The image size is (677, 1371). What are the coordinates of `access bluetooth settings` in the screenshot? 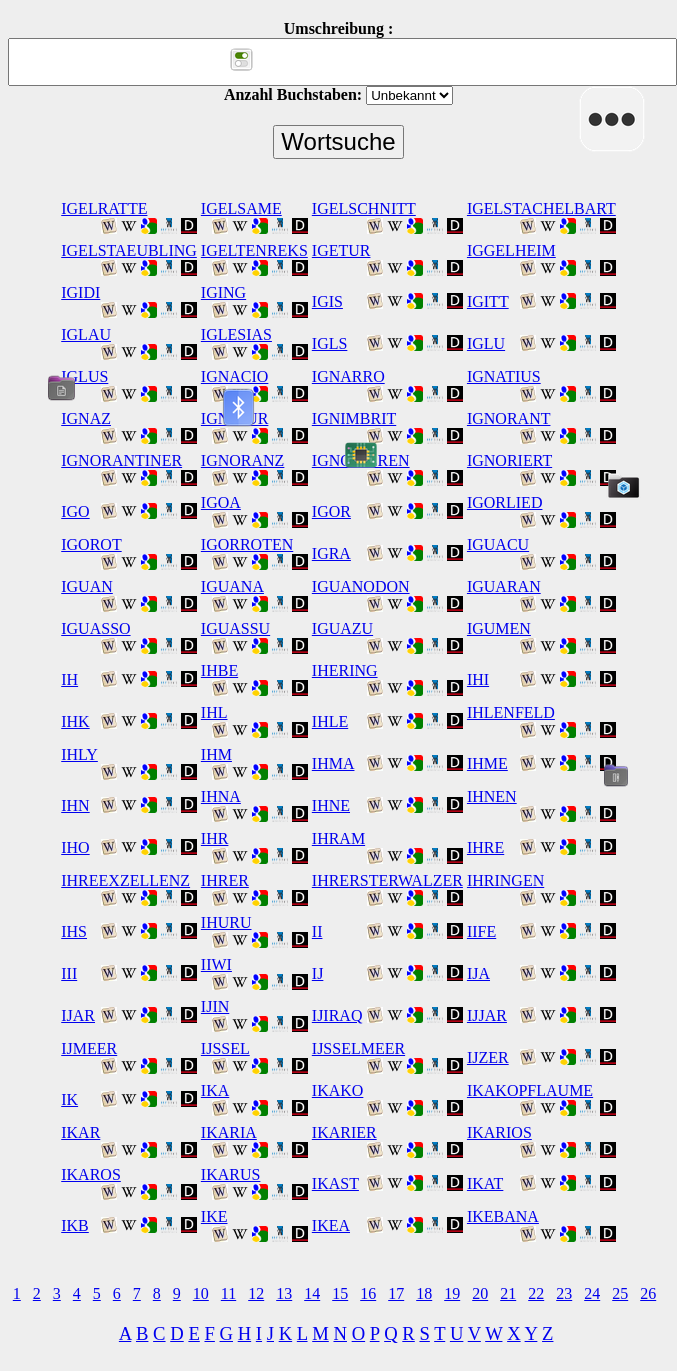 It's located at (238, 407).